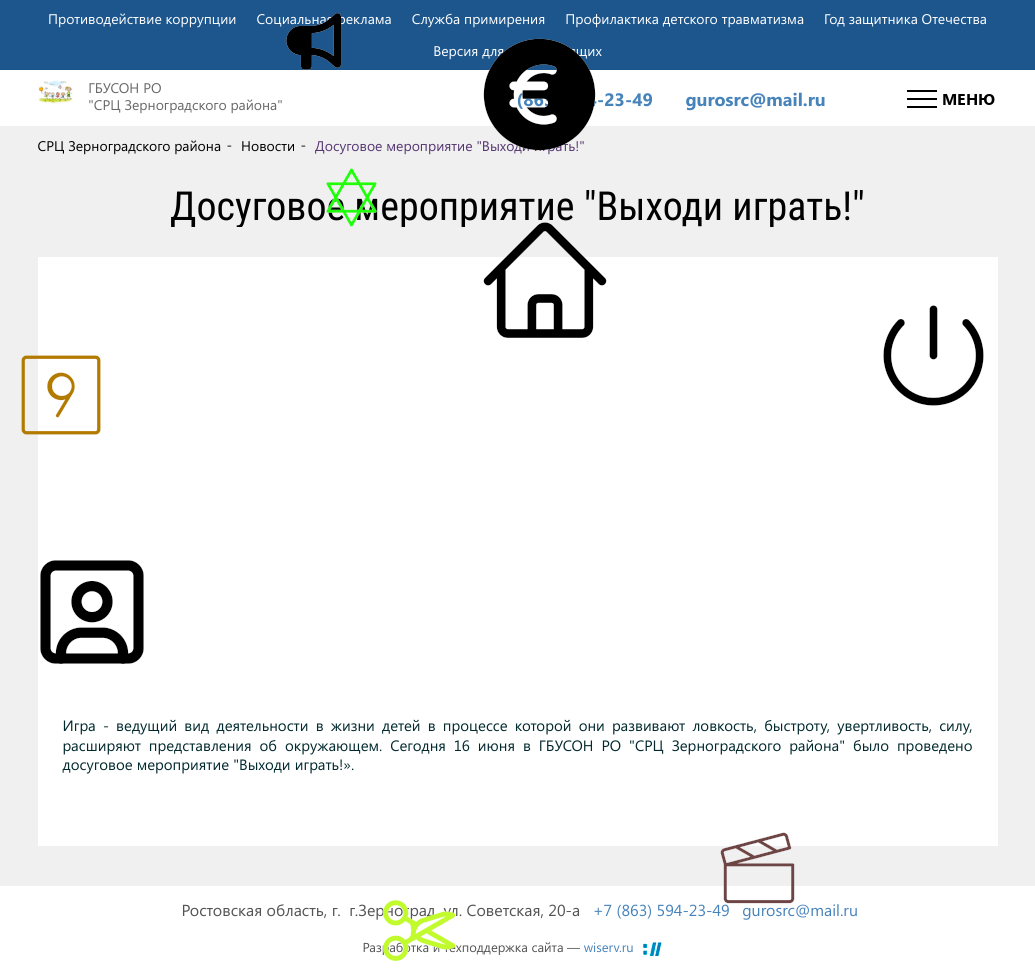  I want to click on indicates Jewish religious content or services, so click(351, 197).